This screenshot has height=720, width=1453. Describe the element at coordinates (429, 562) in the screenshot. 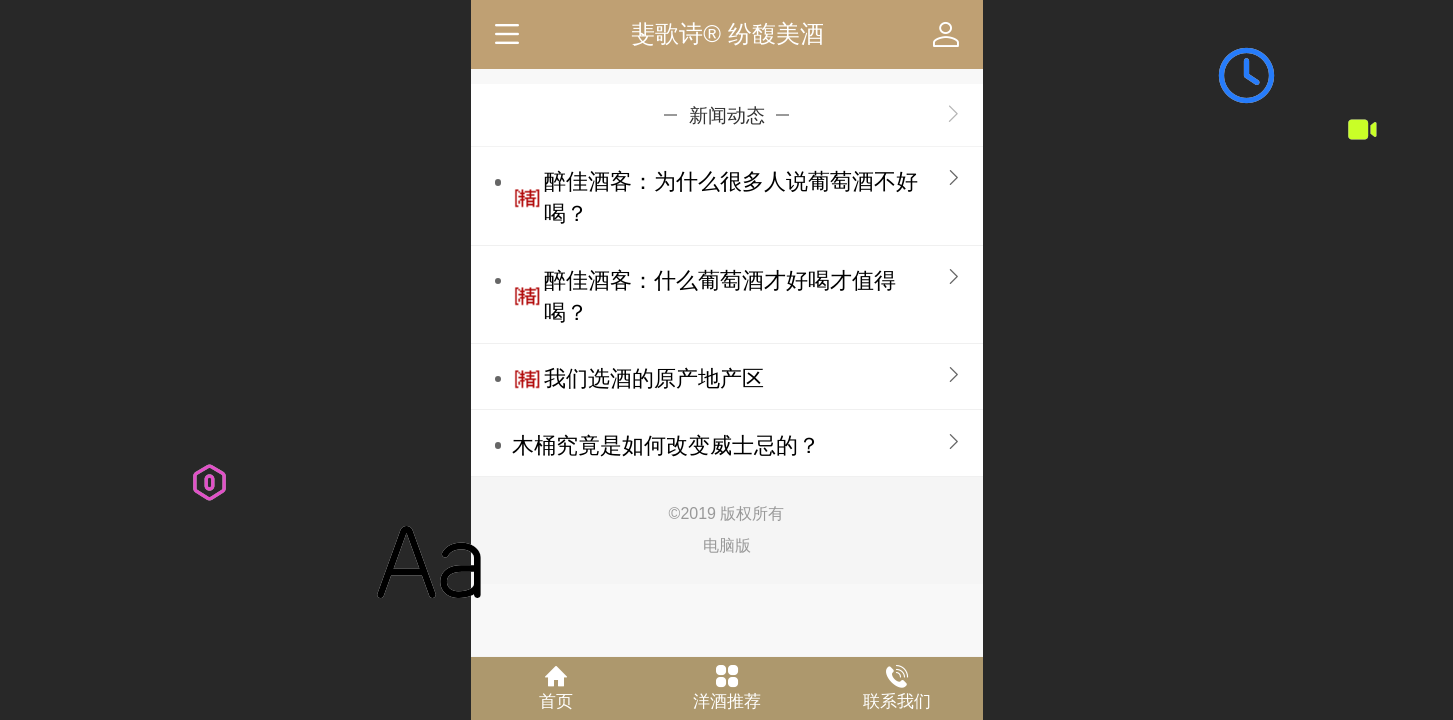

I see `adjust text formatting and font settings` at that location.